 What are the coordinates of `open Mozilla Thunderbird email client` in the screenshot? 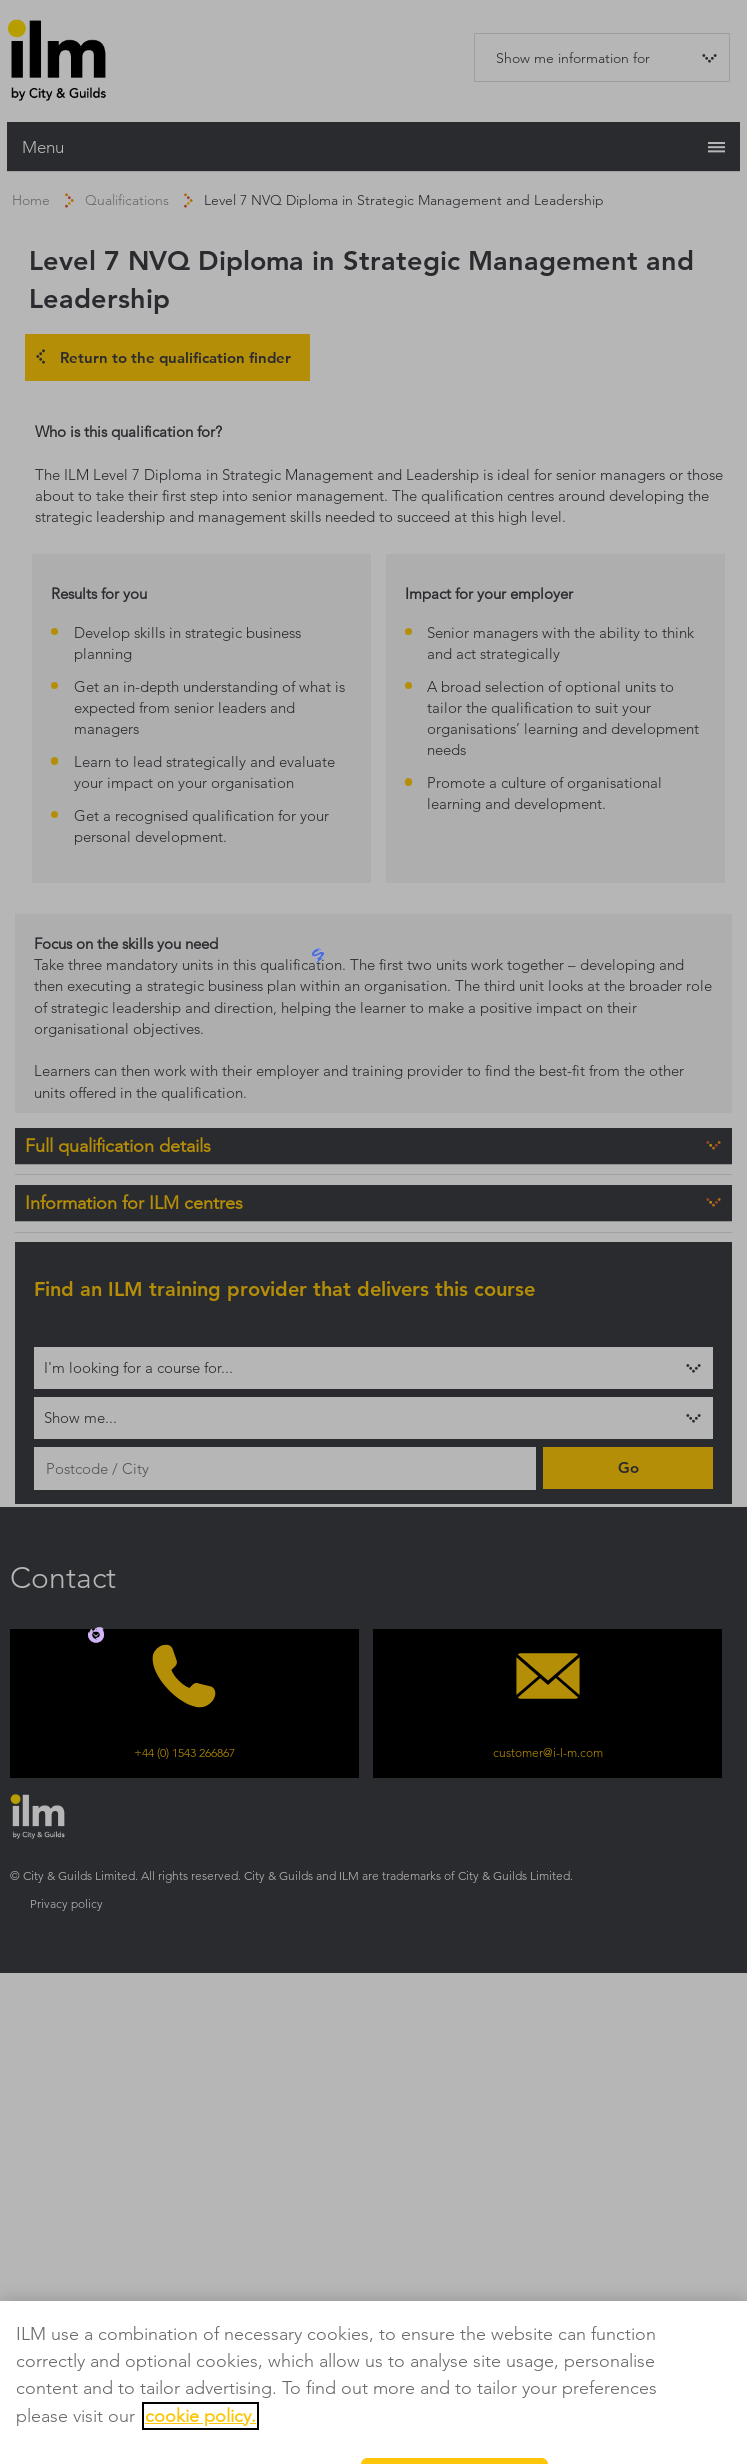 It's located at (96, 1635).